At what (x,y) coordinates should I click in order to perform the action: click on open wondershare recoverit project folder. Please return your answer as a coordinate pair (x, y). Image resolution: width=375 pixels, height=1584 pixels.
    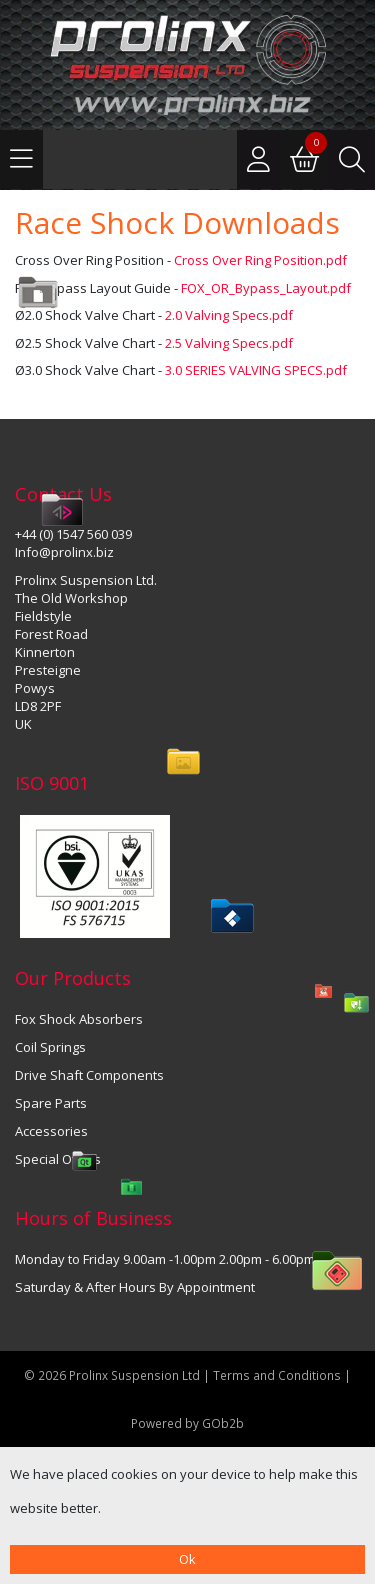
    Looking at the image, I should click on (232, 917).